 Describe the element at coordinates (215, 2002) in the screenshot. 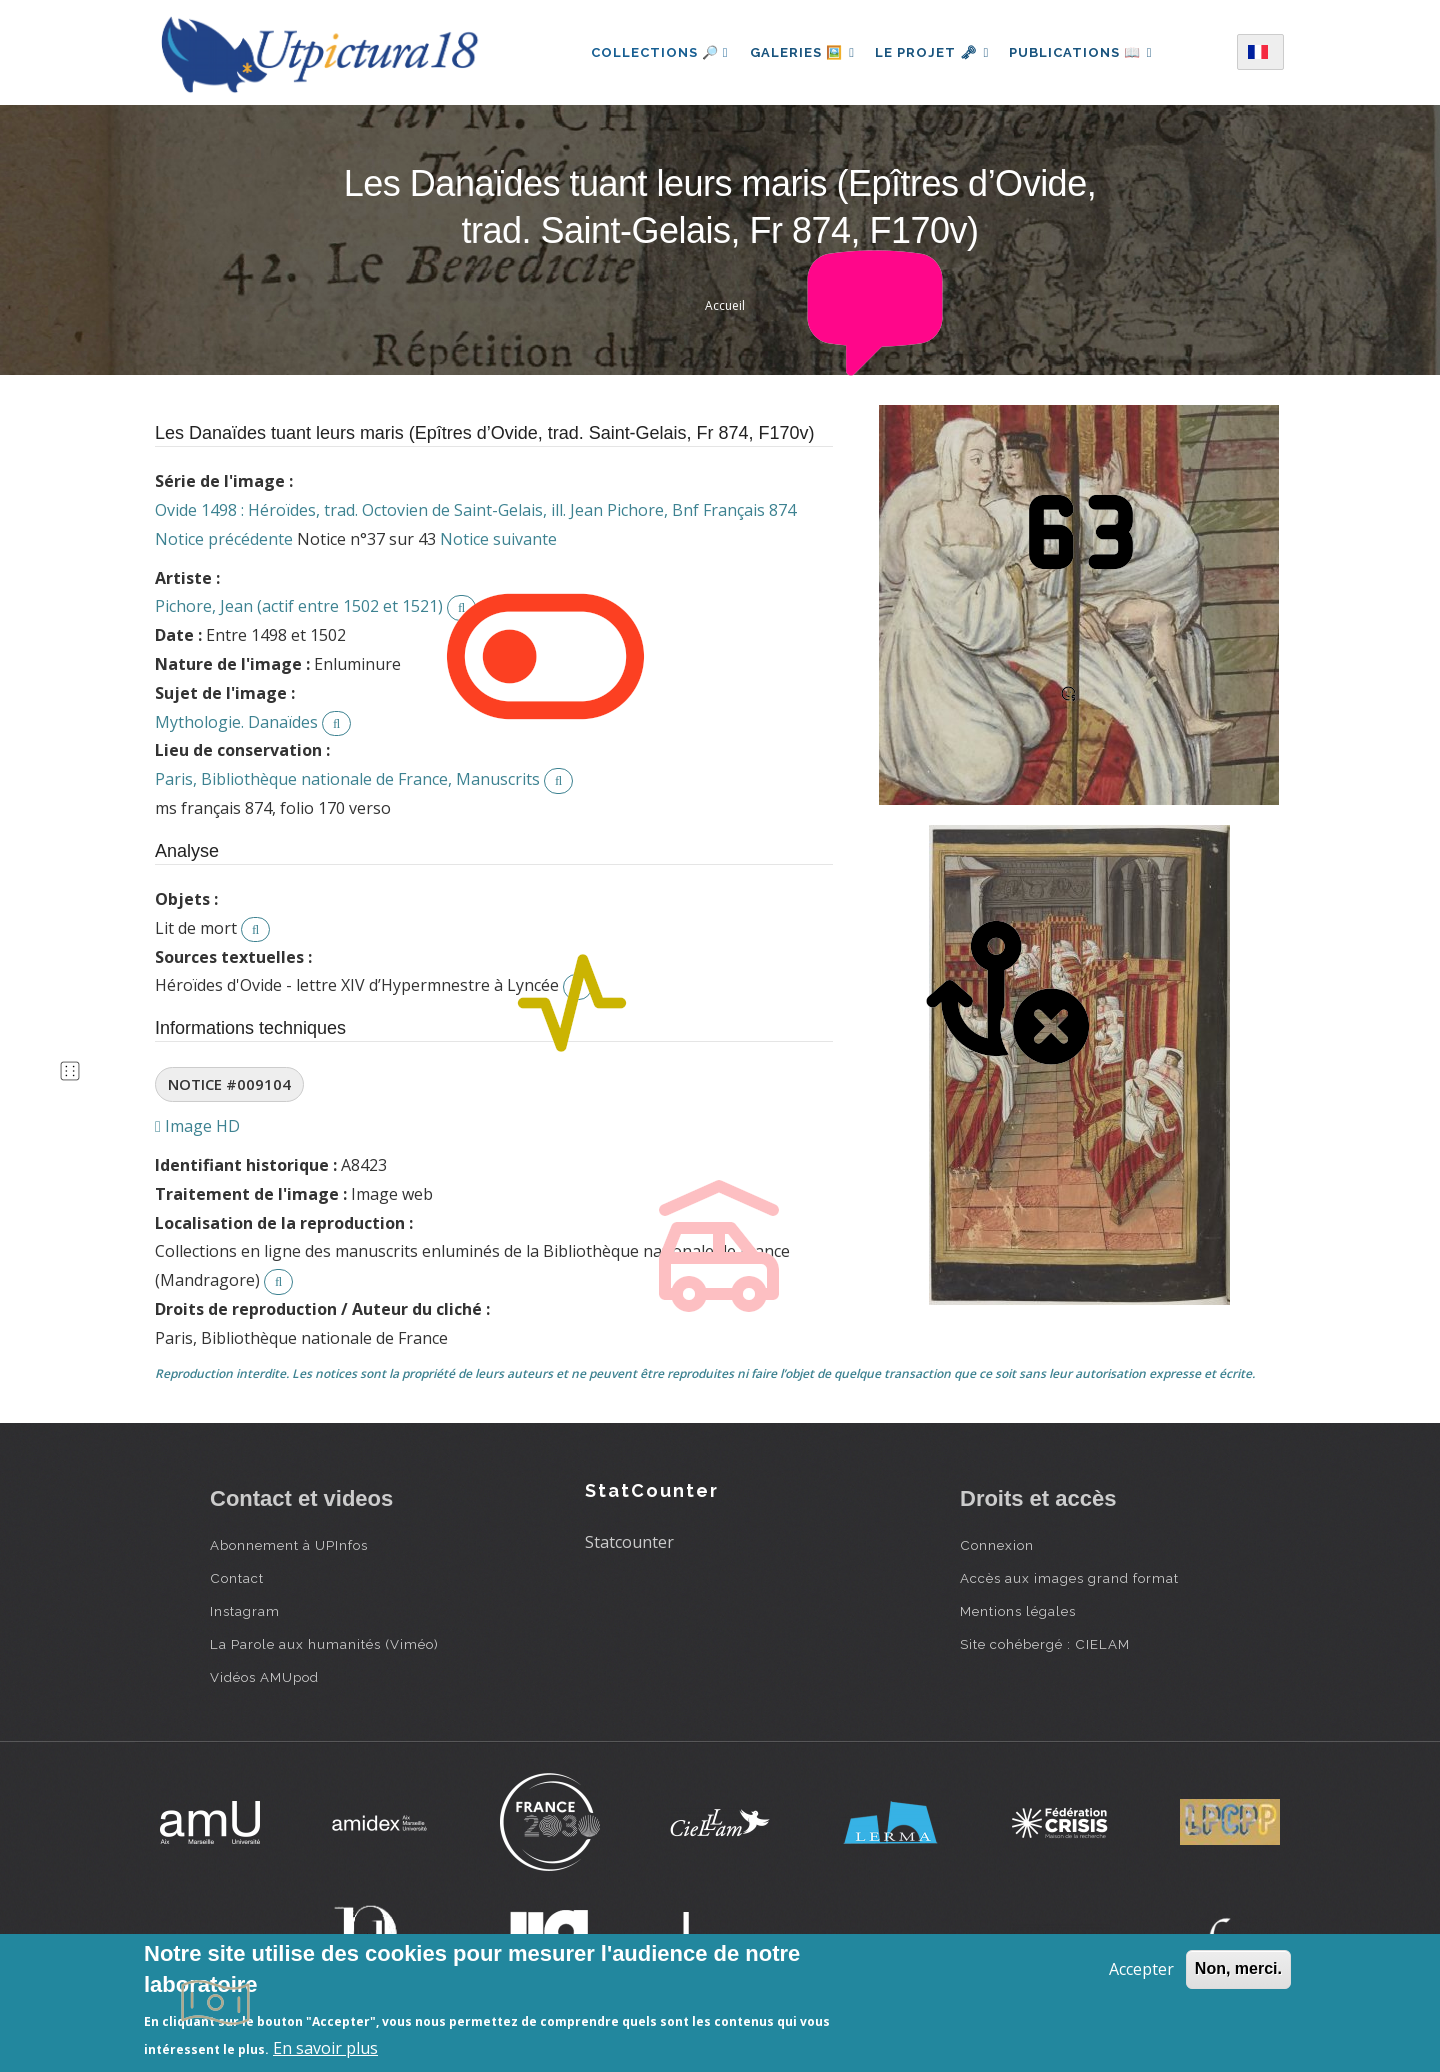

I see `view payment or transaction details` at that location.